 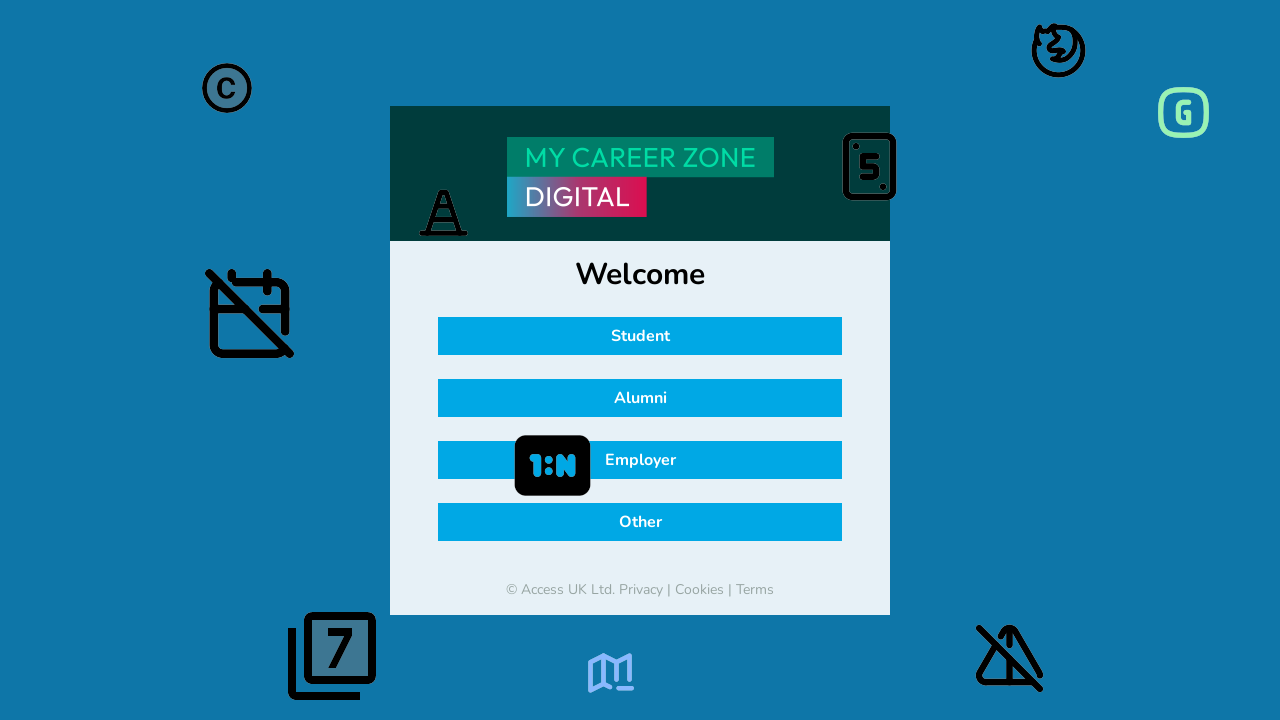 What do you see at coordinates (443, 211) in the screenshot?
I see `indicates an area under construction or maintenance` at bounding box center [443, 211].